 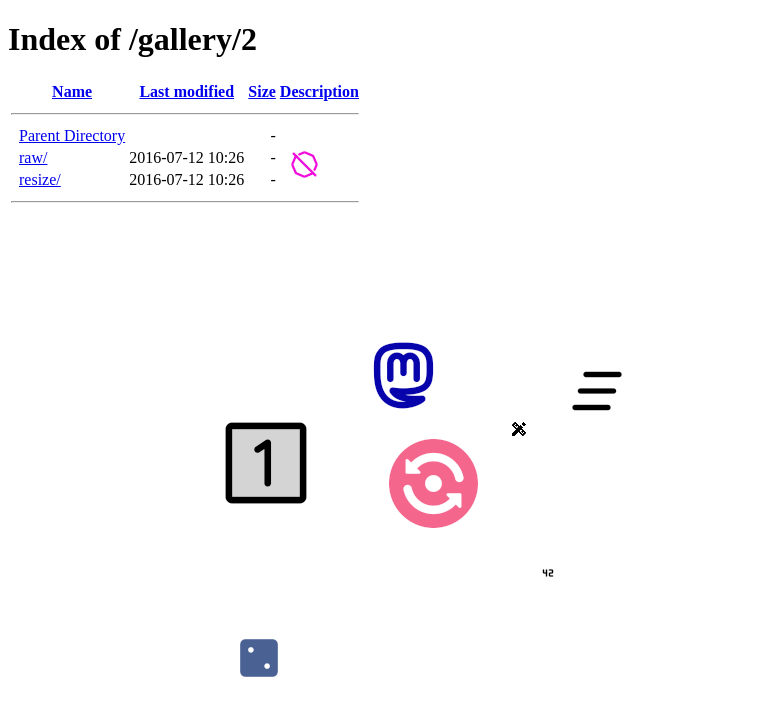 What do you see at coordinates (433, 483) in the screenshot?
I see `reopen a closed issue` at bounding box center [433, 483].